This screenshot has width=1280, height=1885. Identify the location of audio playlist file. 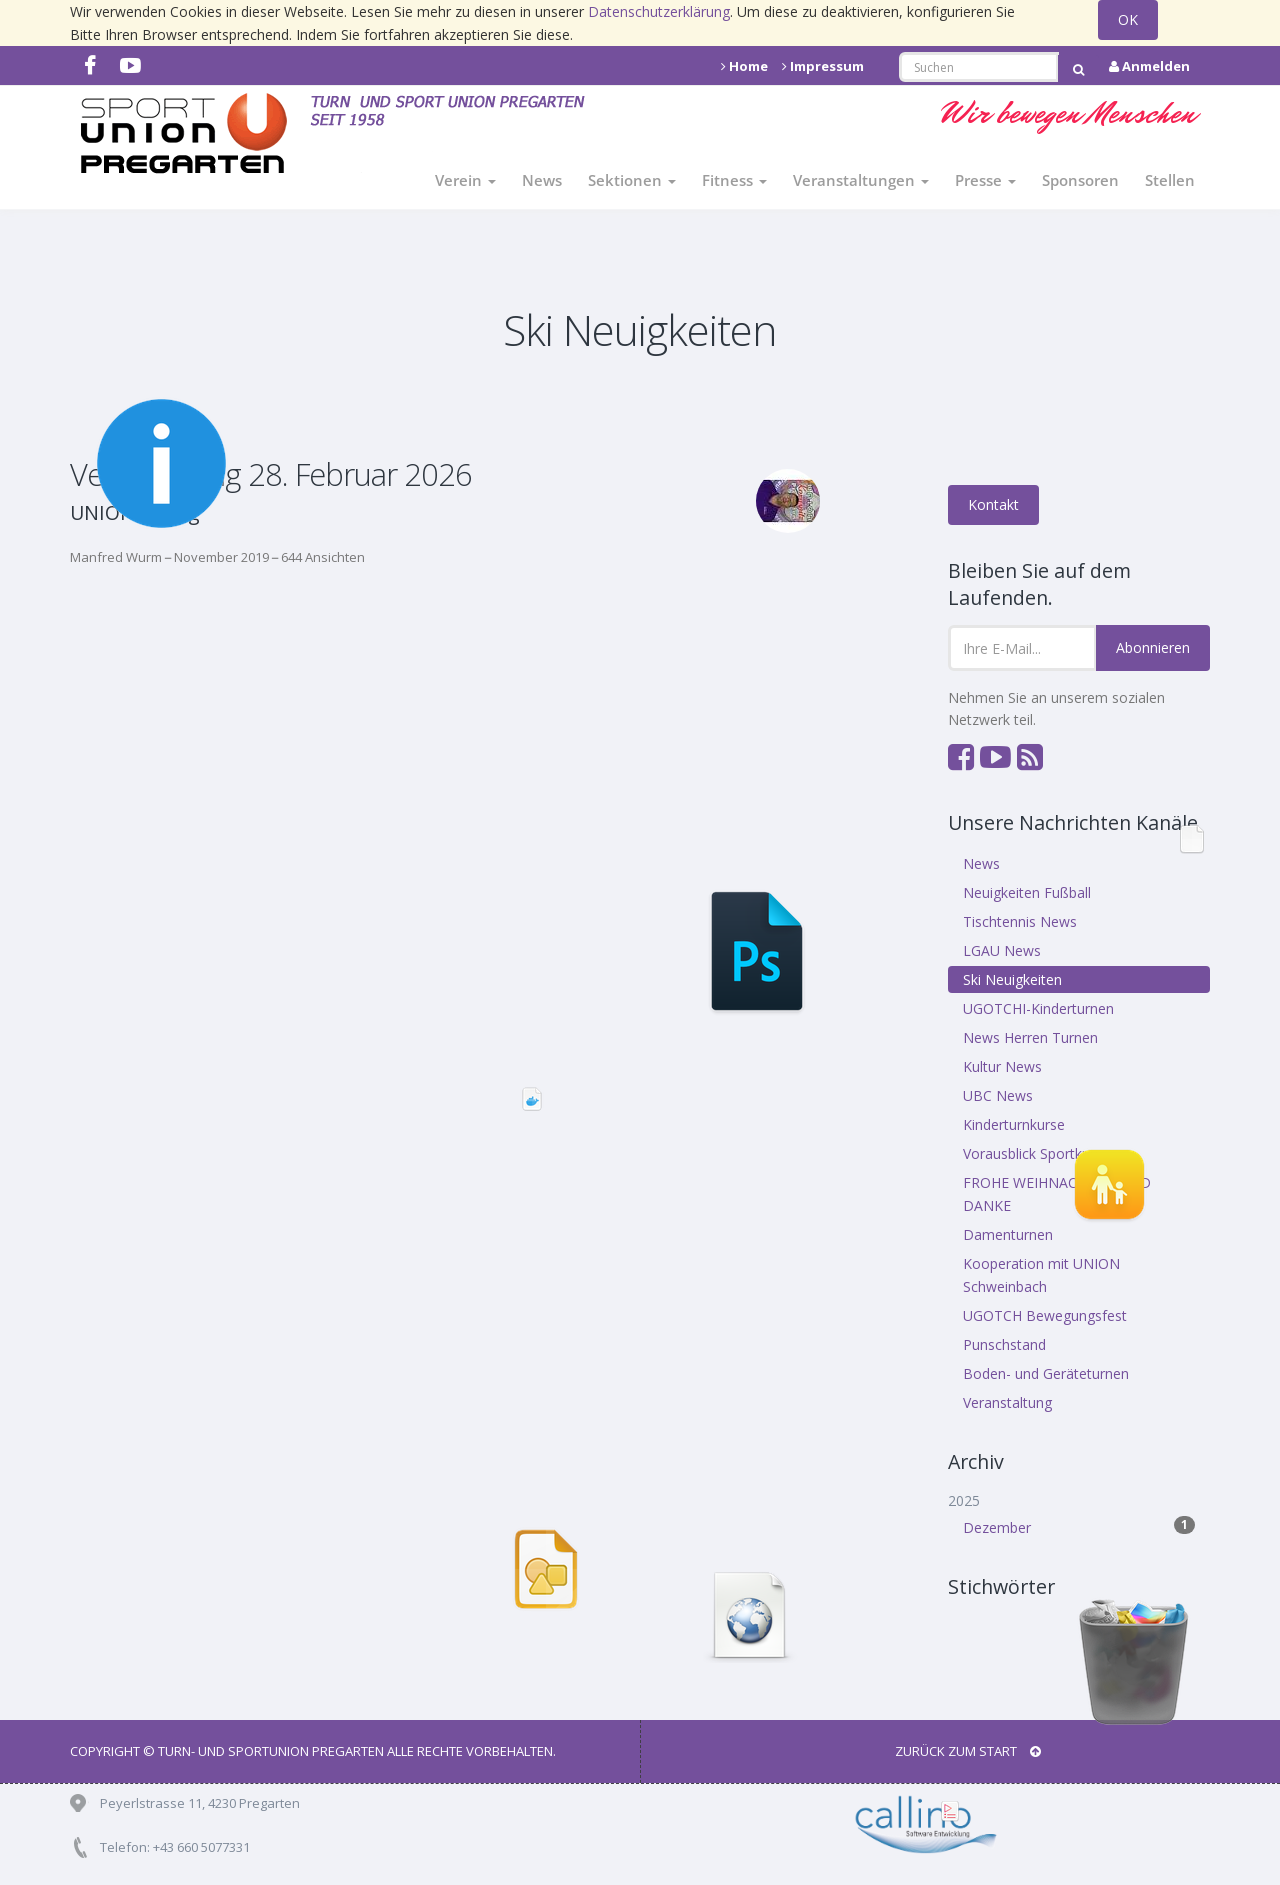
(950, 1811).